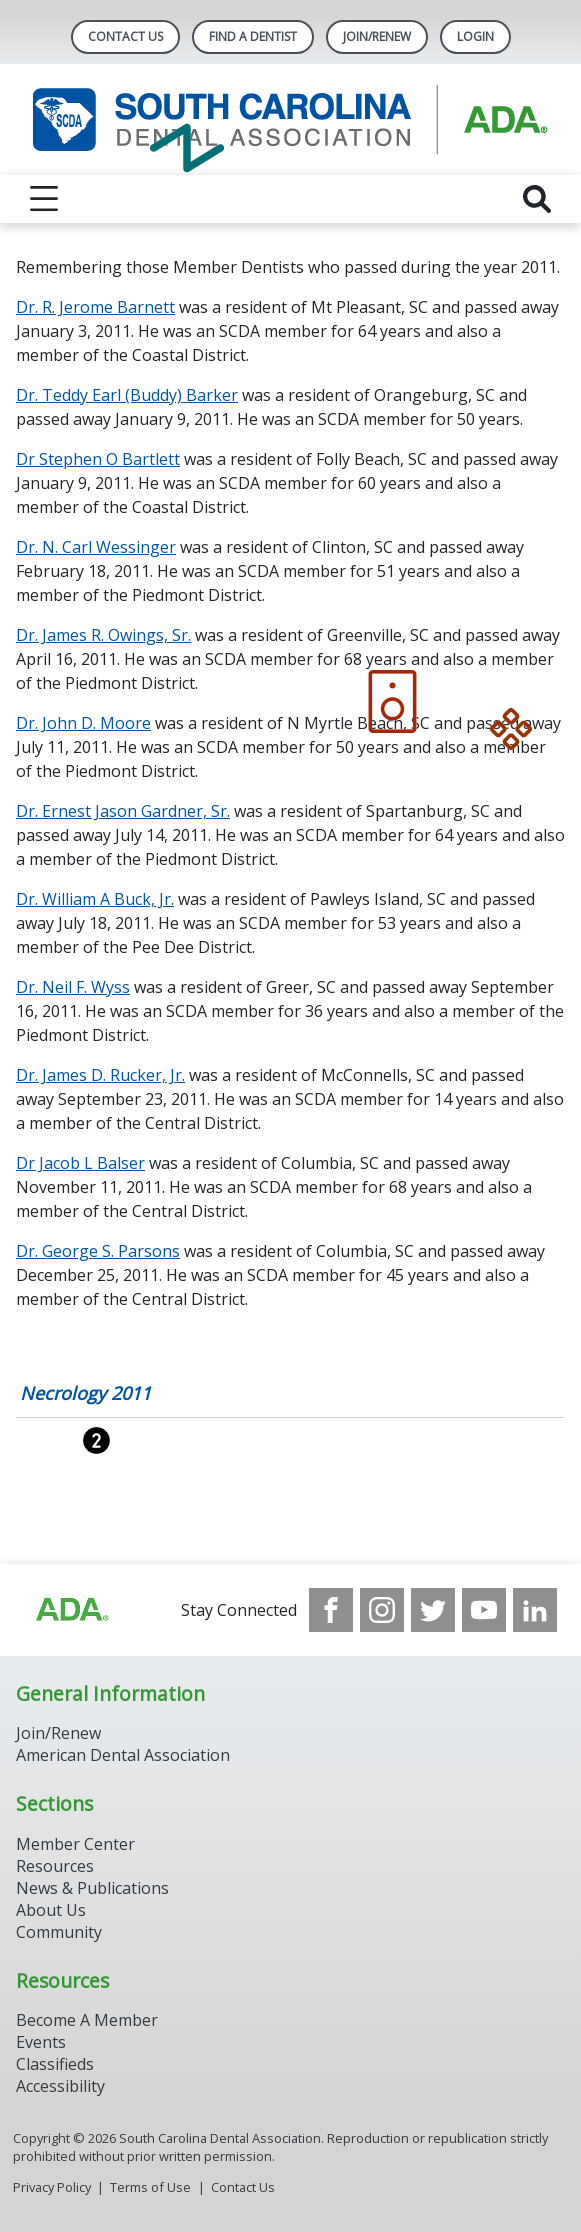  I want to click on view or manage UI components, so click(511, 729).